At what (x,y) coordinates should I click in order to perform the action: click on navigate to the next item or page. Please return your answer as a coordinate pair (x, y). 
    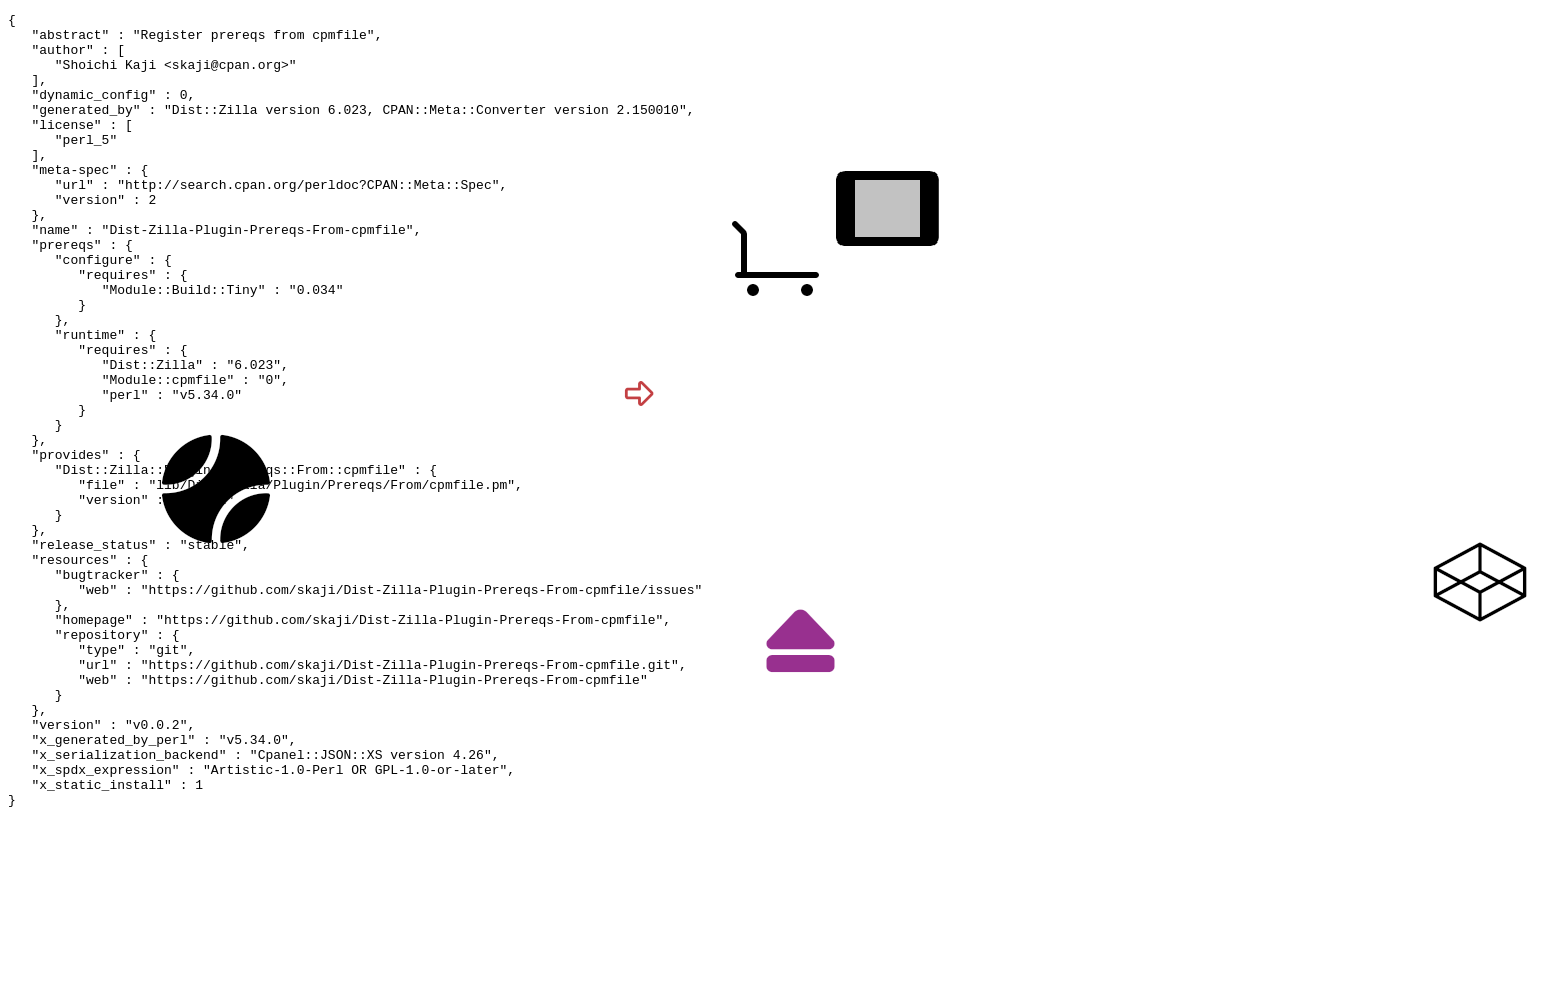
    Looking at the image, I should click on (639, 393).